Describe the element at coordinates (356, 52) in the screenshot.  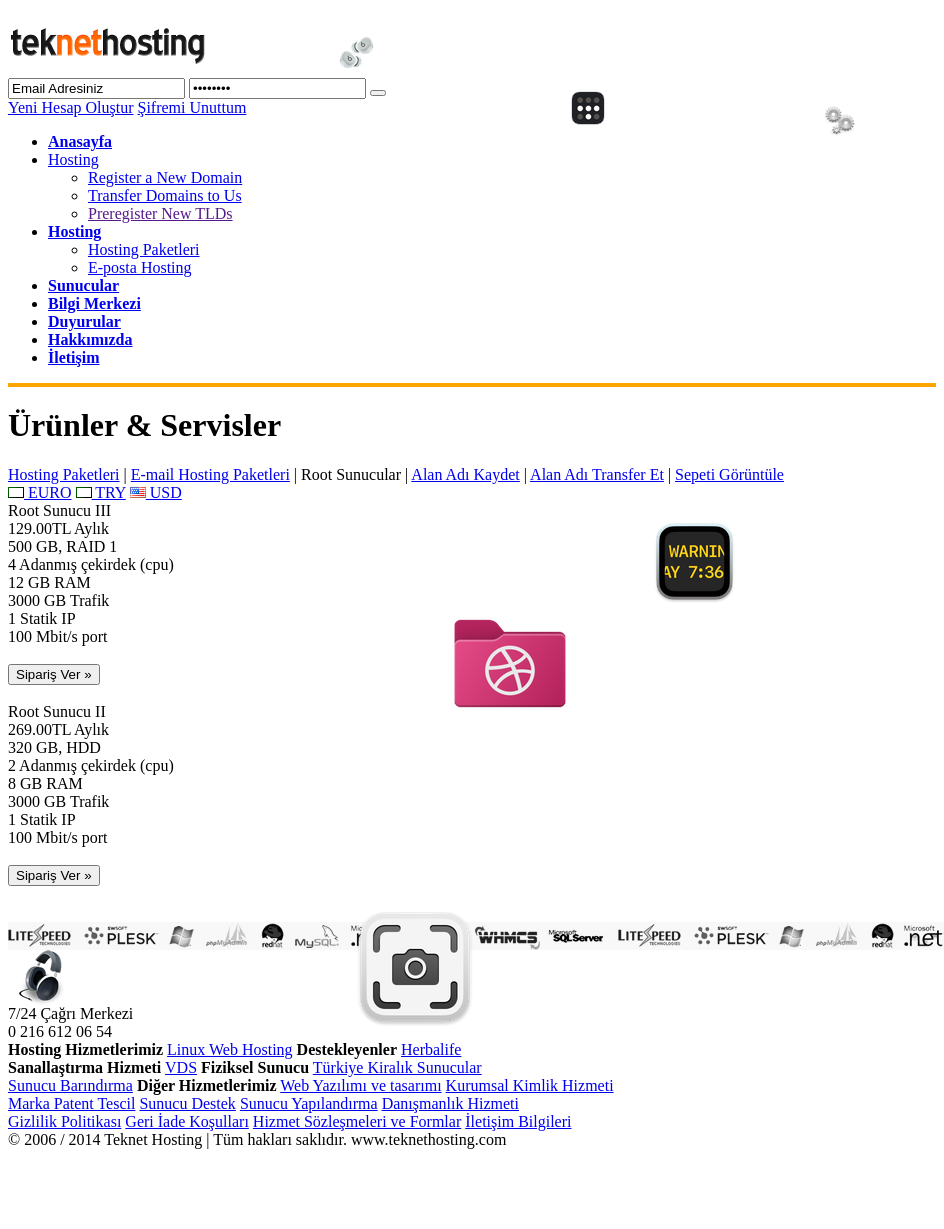
I see `connect beats wireless earbuds via bluetooth` at that location.